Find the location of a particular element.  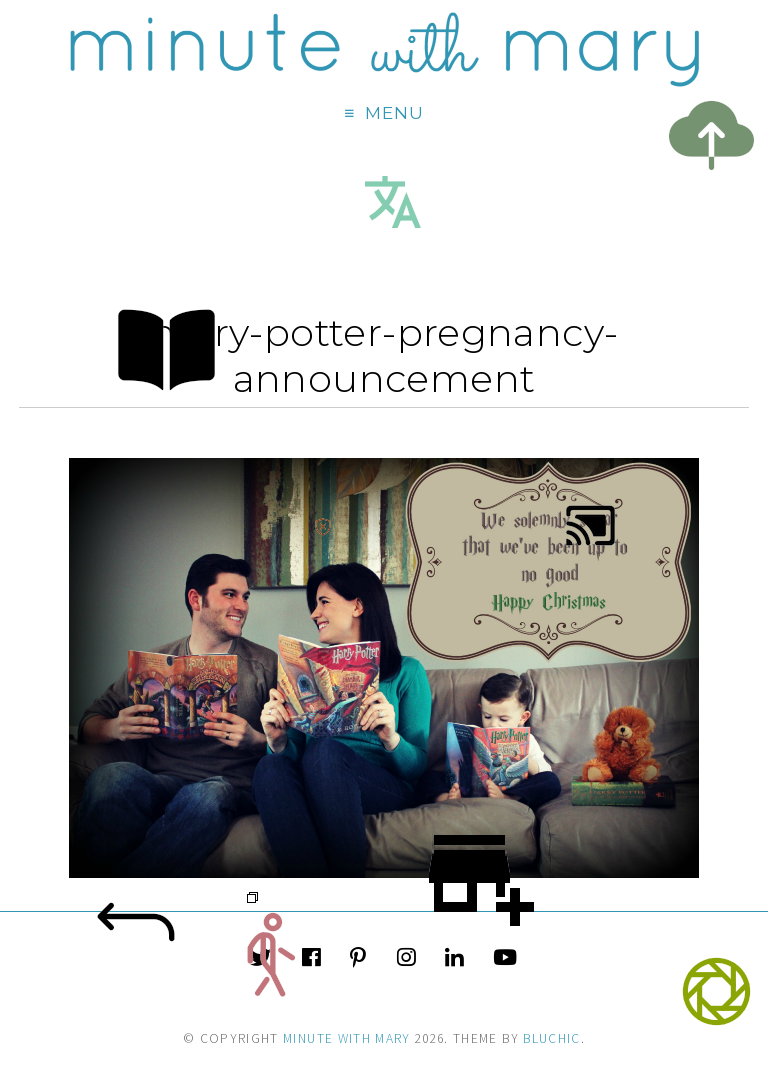

restore window to previous size is located at coordinates (252, 897).